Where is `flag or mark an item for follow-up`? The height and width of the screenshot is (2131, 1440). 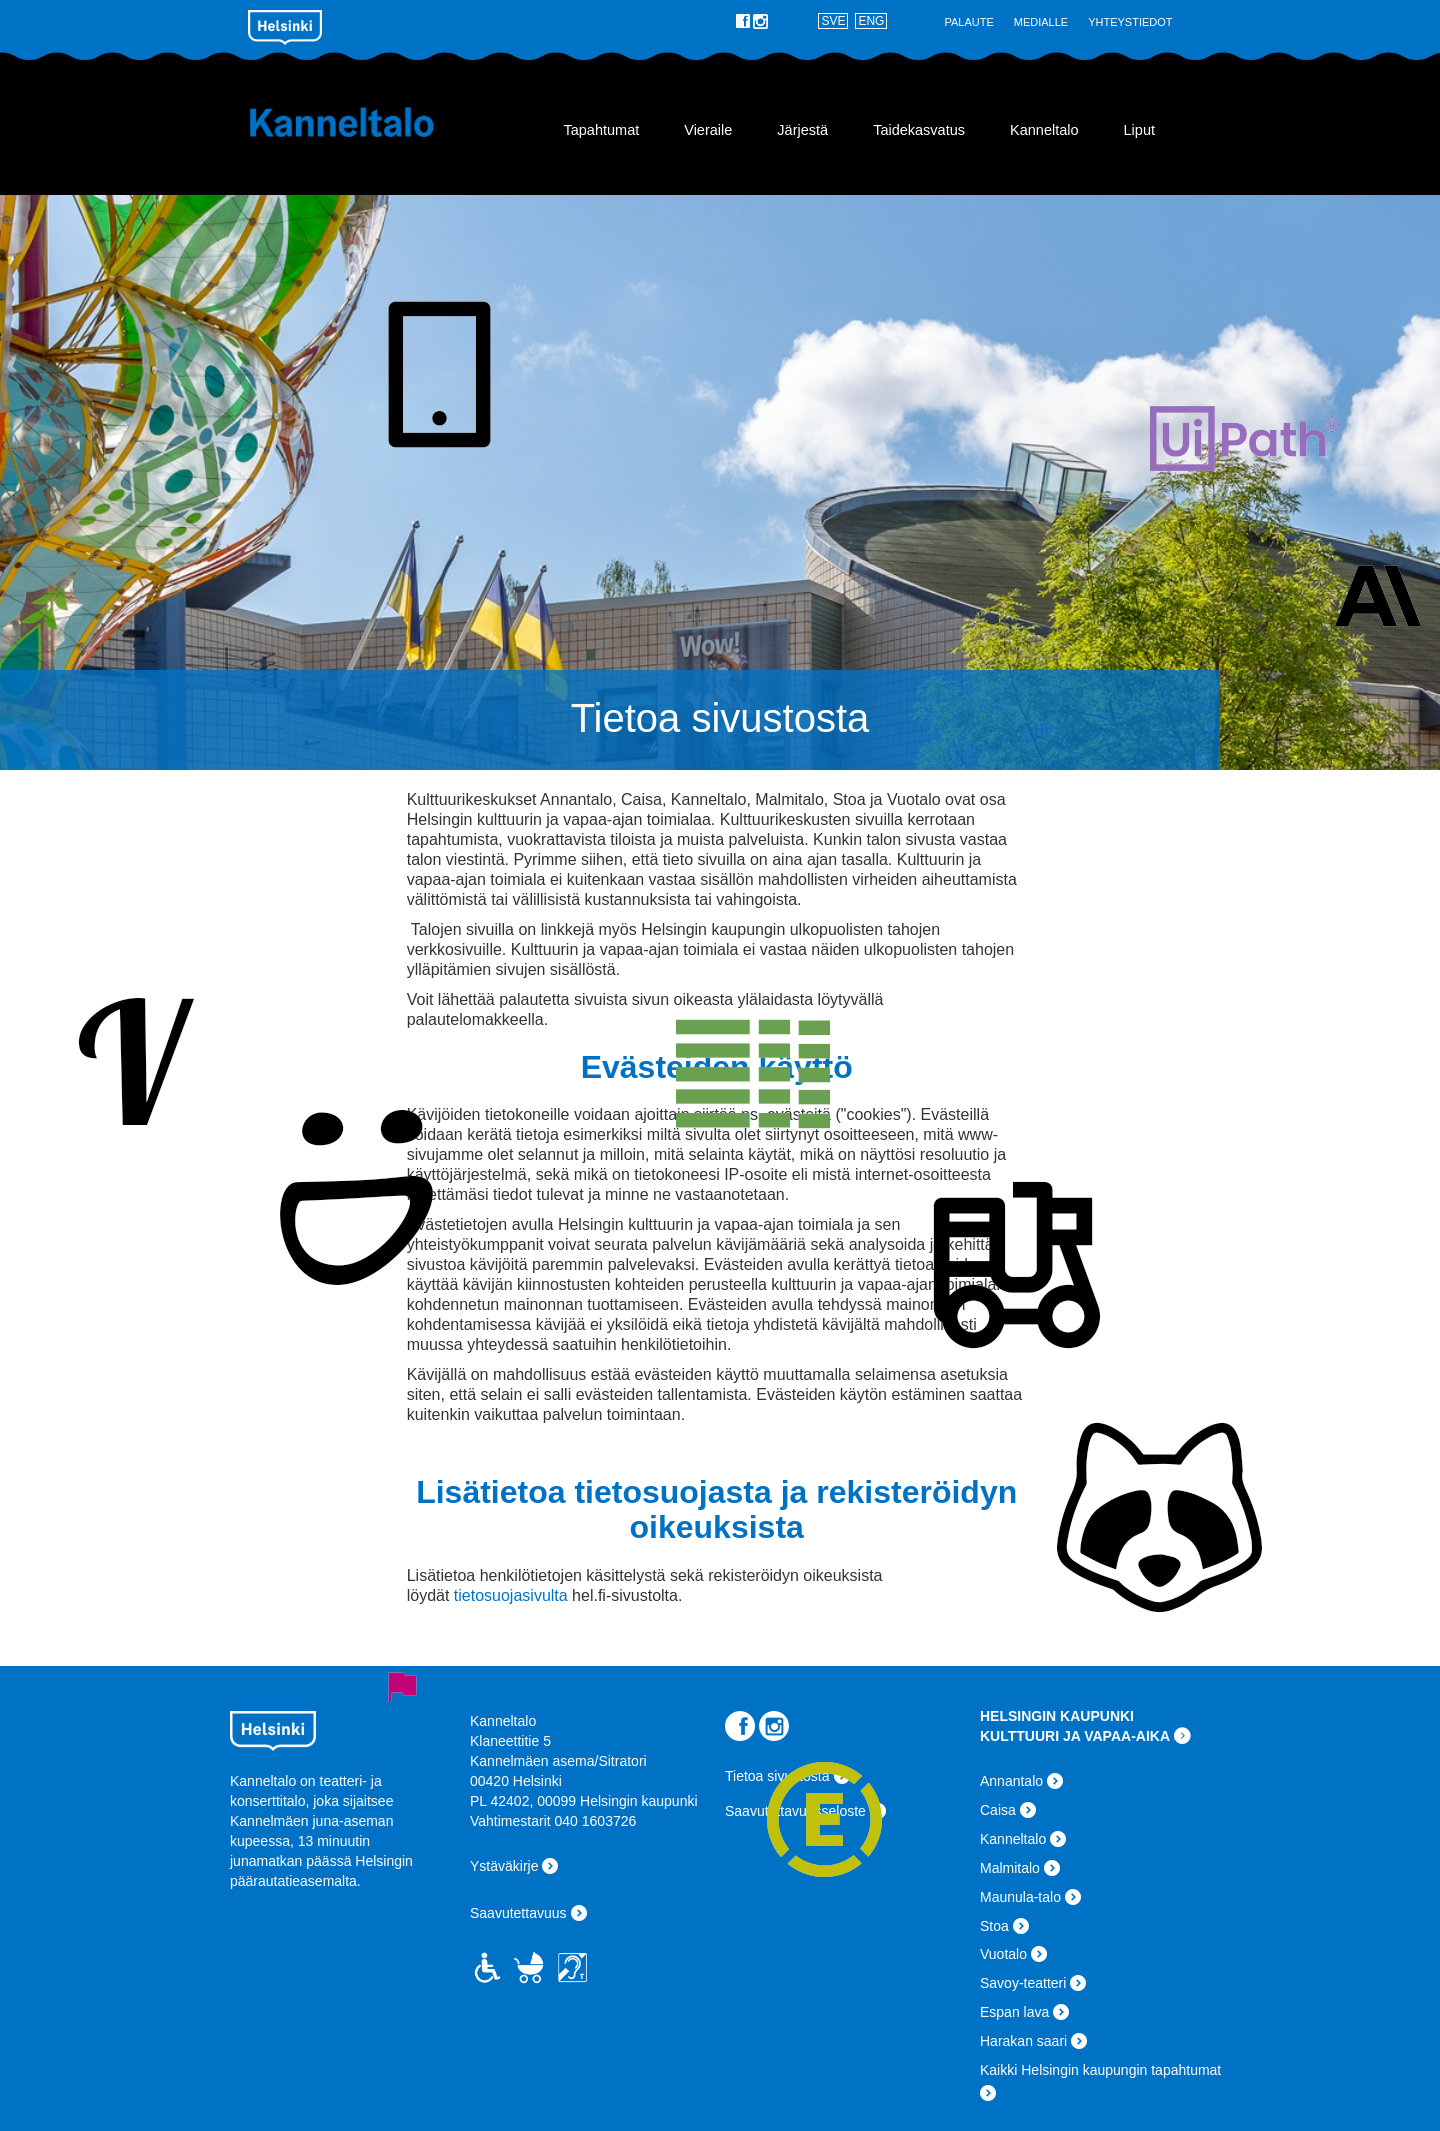 flag or mark an item for follow-up is located at coordinates (402, 1686).